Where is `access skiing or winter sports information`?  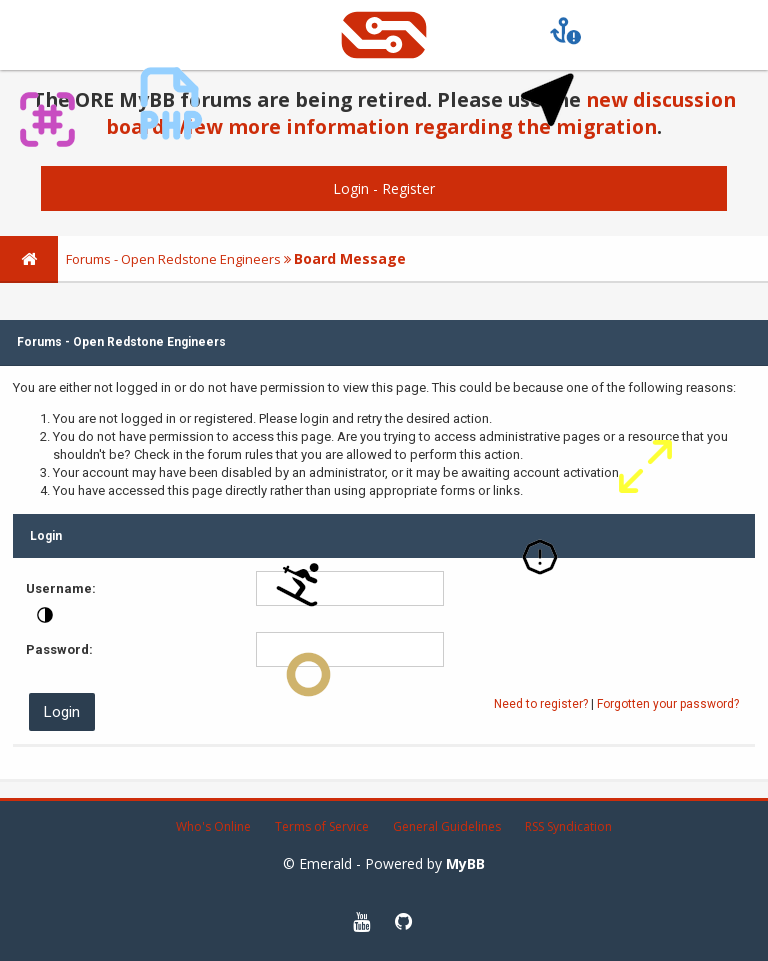 access skiing or winter sports information is located at coordinates (299, 583).